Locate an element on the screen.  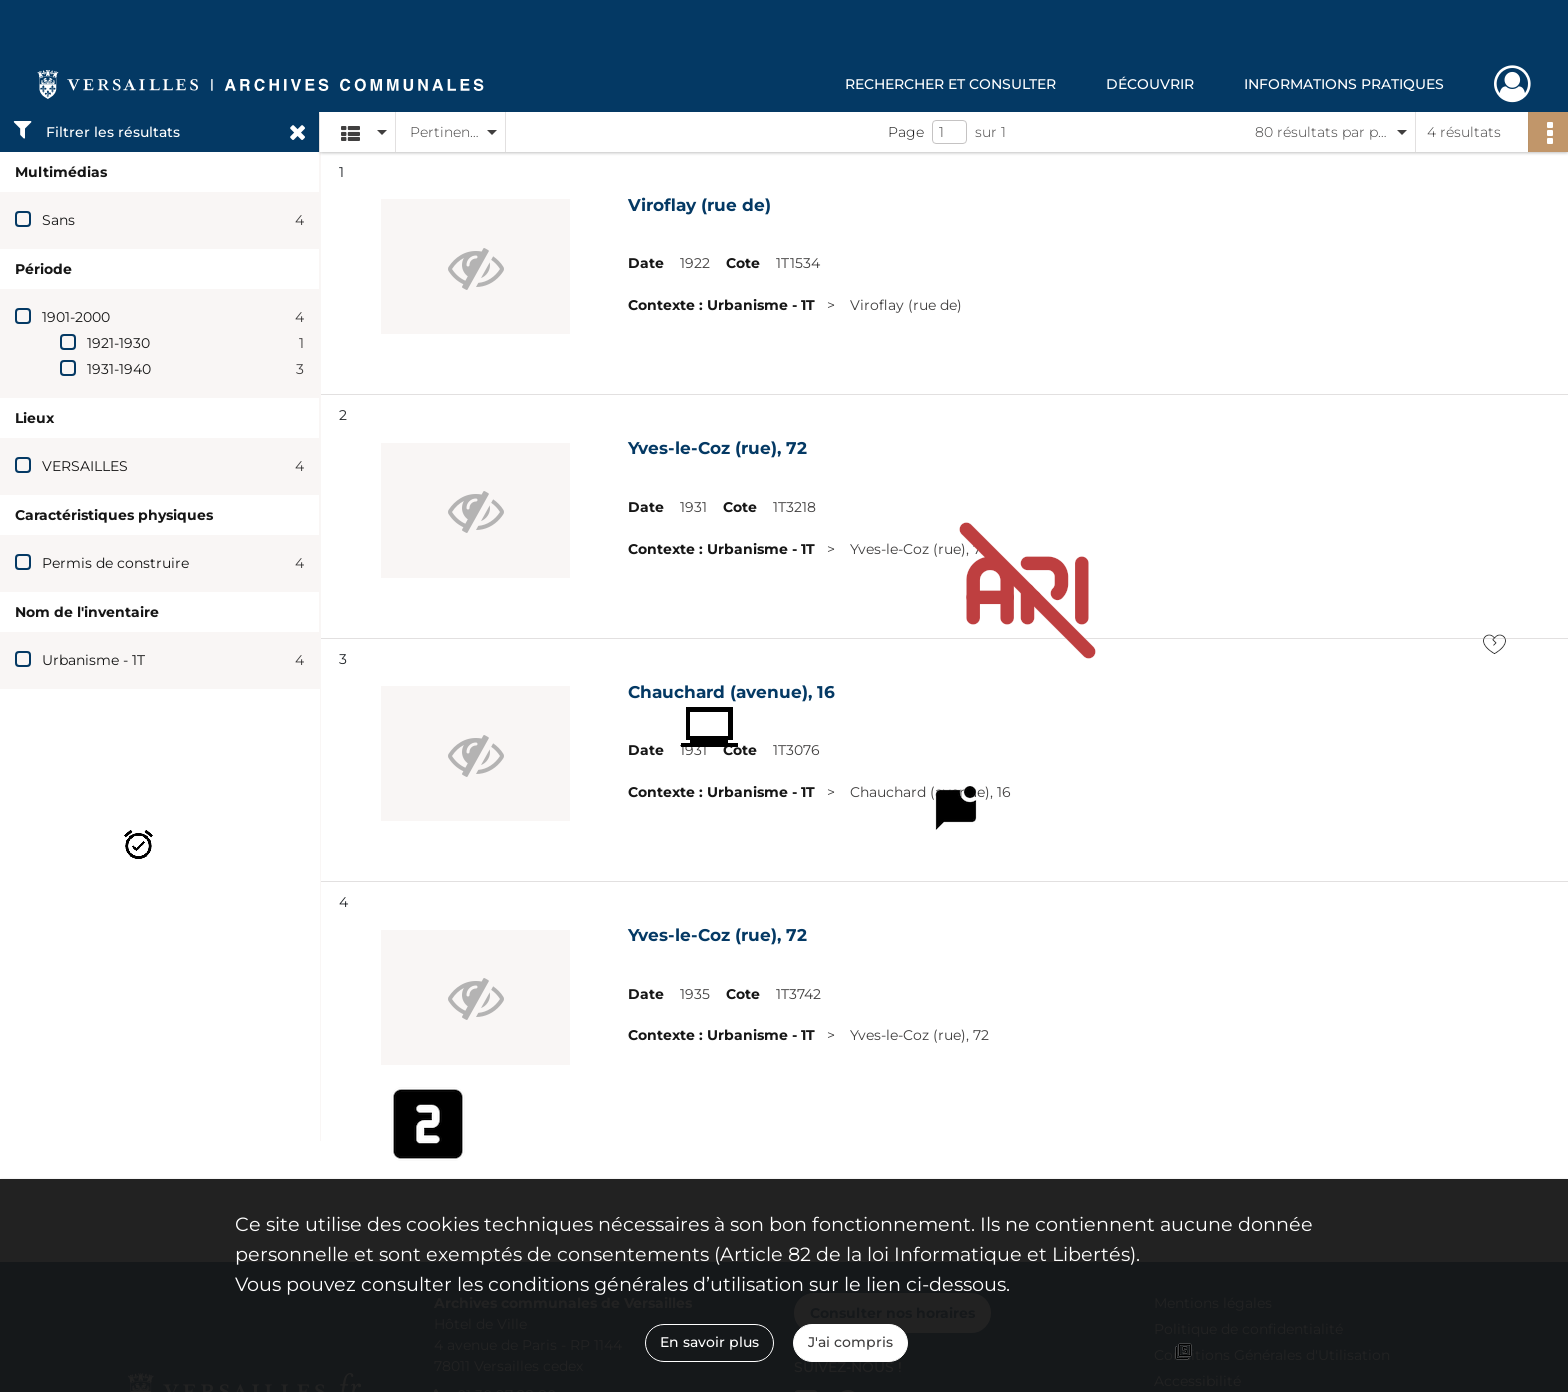
select image filter or look number two is located at coordinates (428, 1124).